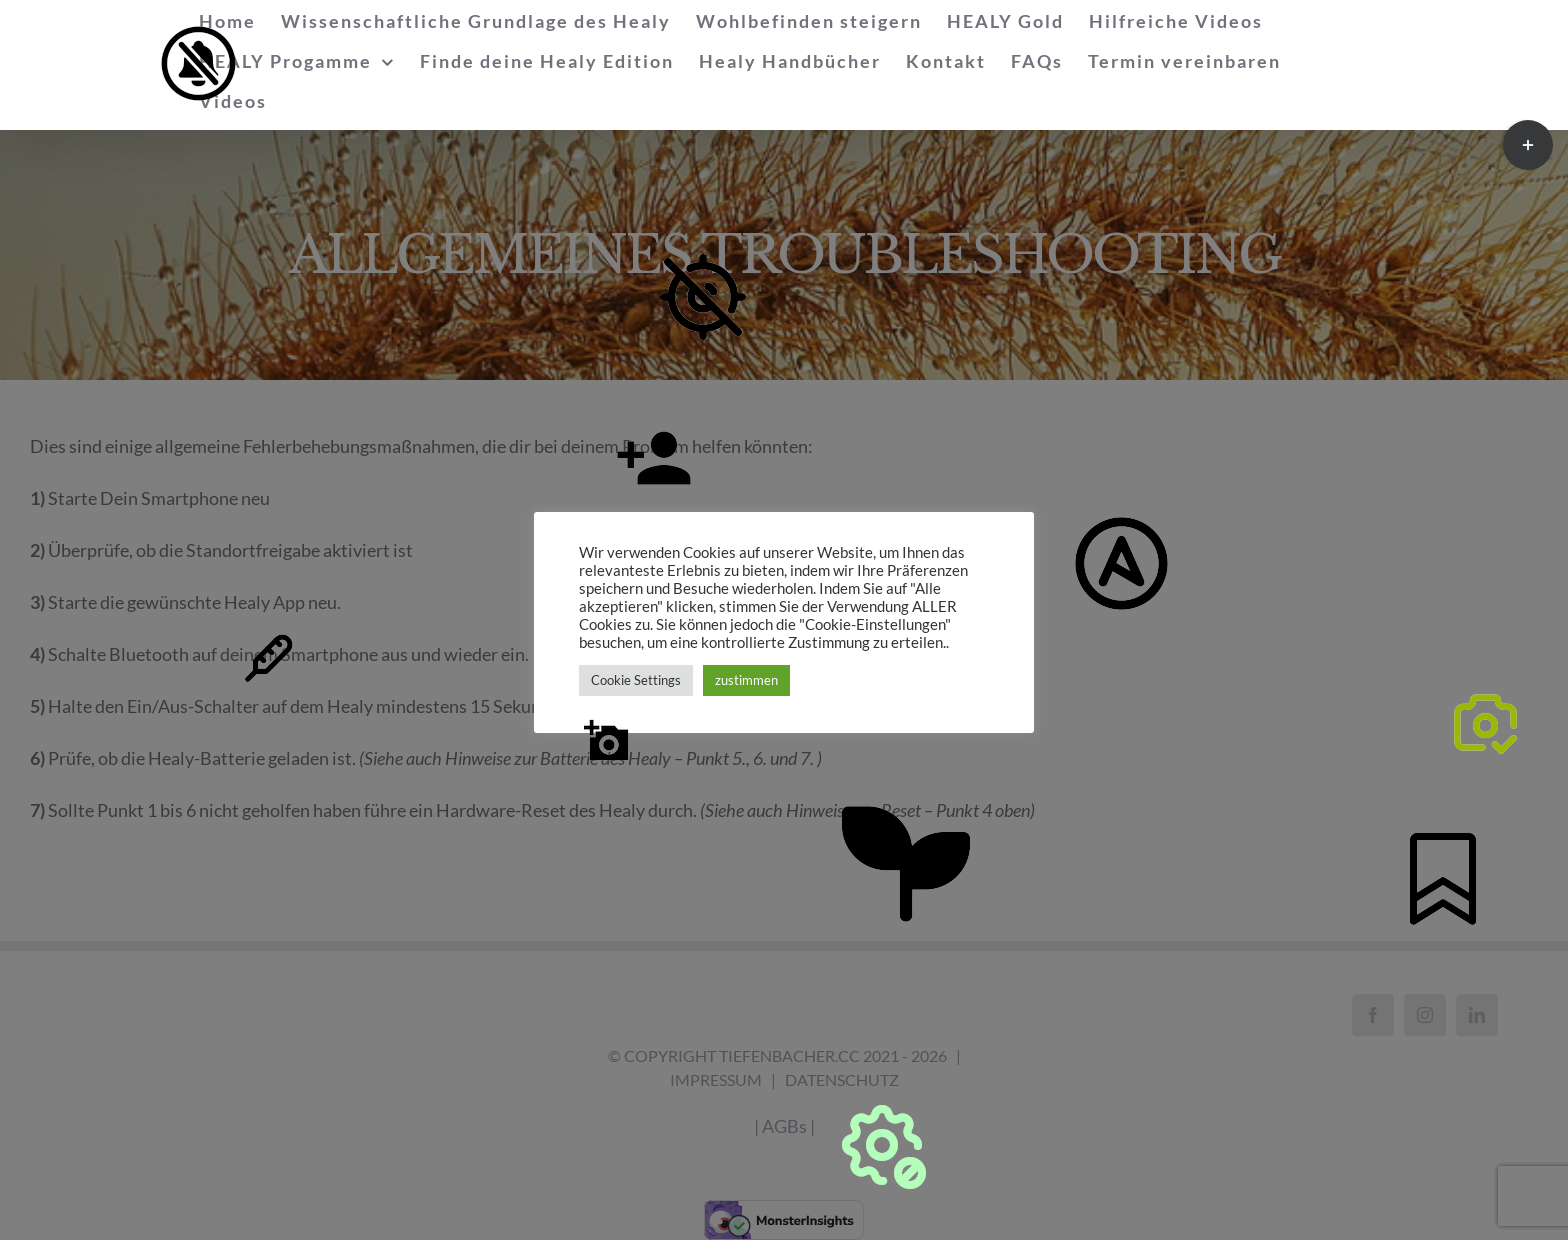 The height and width of the screenshot is (1240, 1568). I want to click on ansible automation platform logo, so click(1121, 563).